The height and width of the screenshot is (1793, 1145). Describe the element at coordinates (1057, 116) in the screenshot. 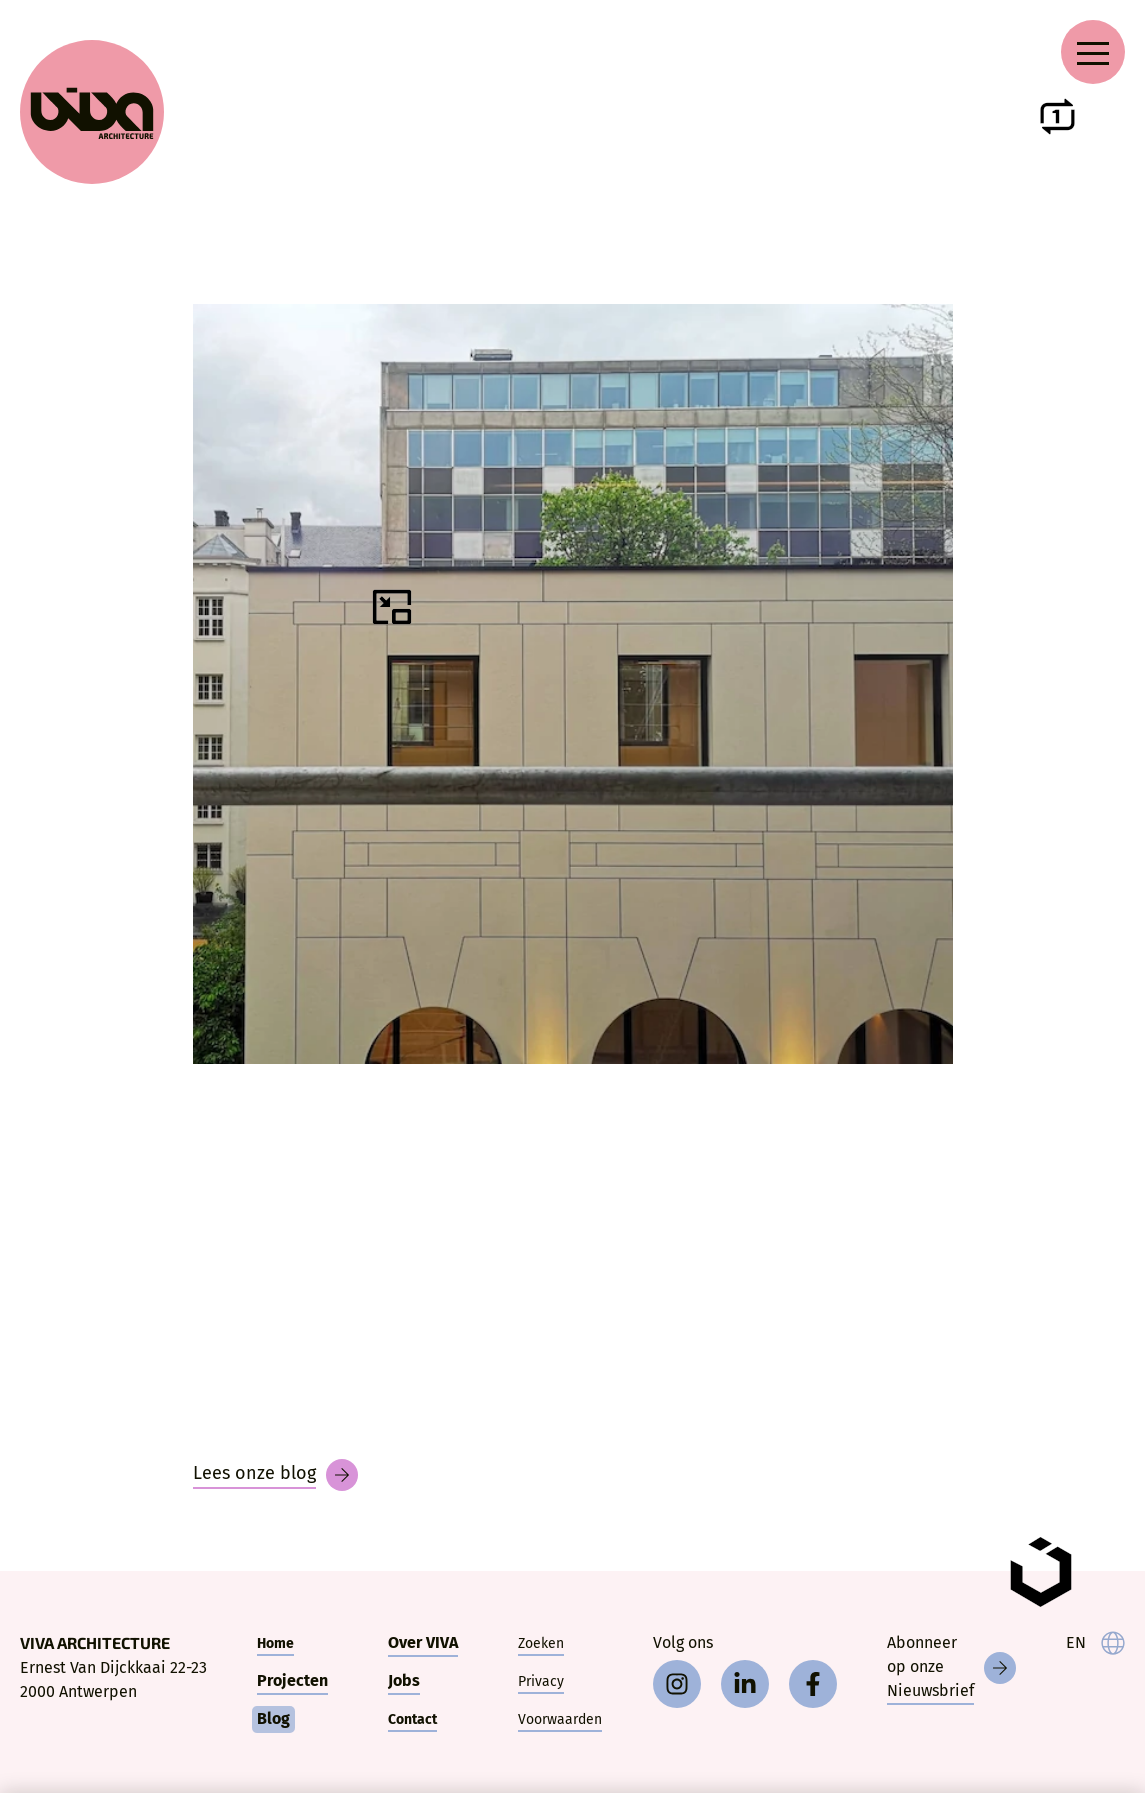

I see `repeat the current track` at that location.